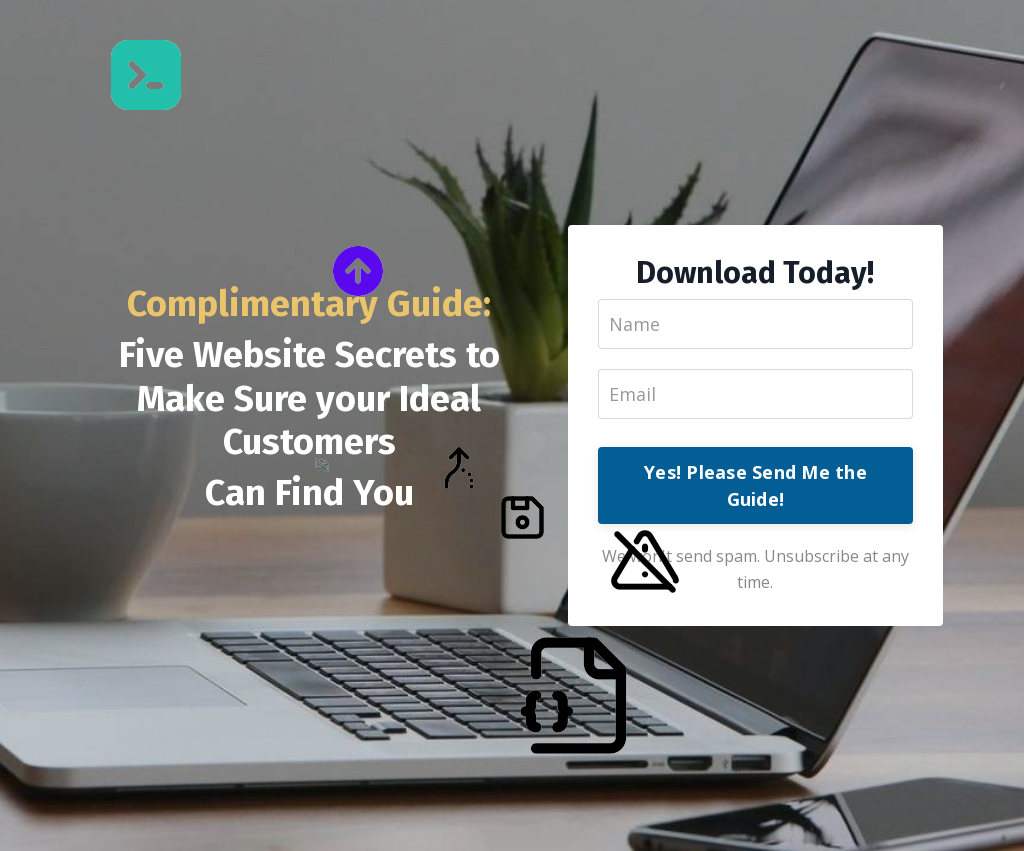  What do you see at coordinates (522, 517) in the screenshot?
I see `save current file or document` at bounding box center [522, 517].